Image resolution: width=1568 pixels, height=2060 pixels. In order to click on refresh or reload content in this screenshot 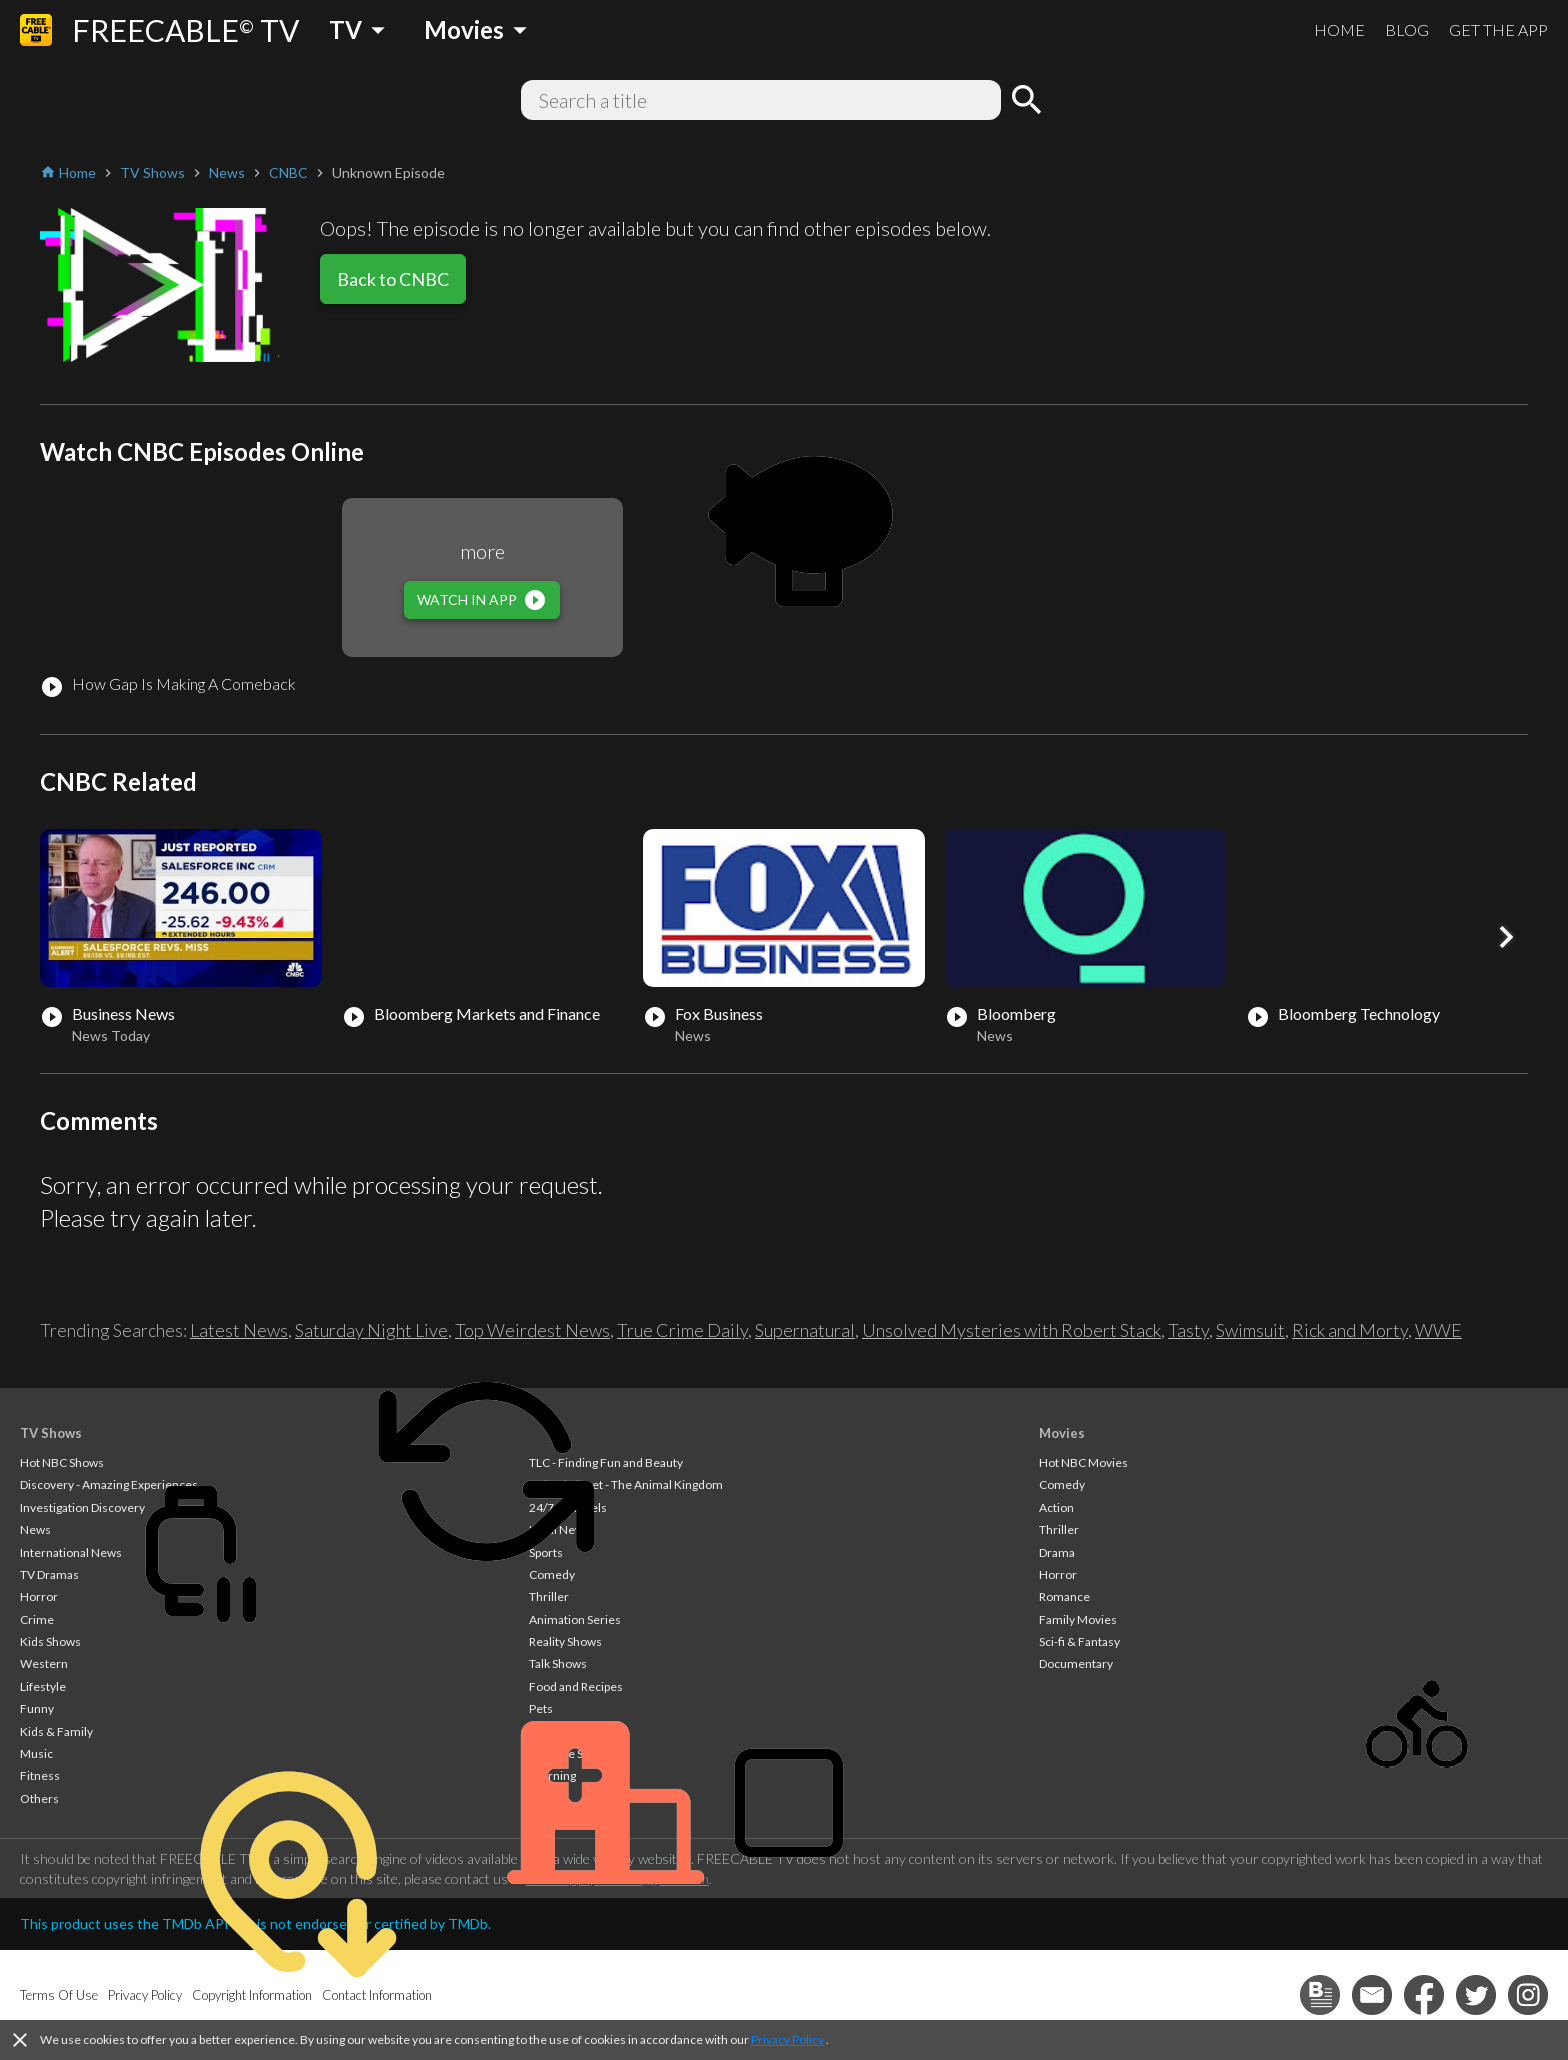, I will do `click(486, 1471)`.